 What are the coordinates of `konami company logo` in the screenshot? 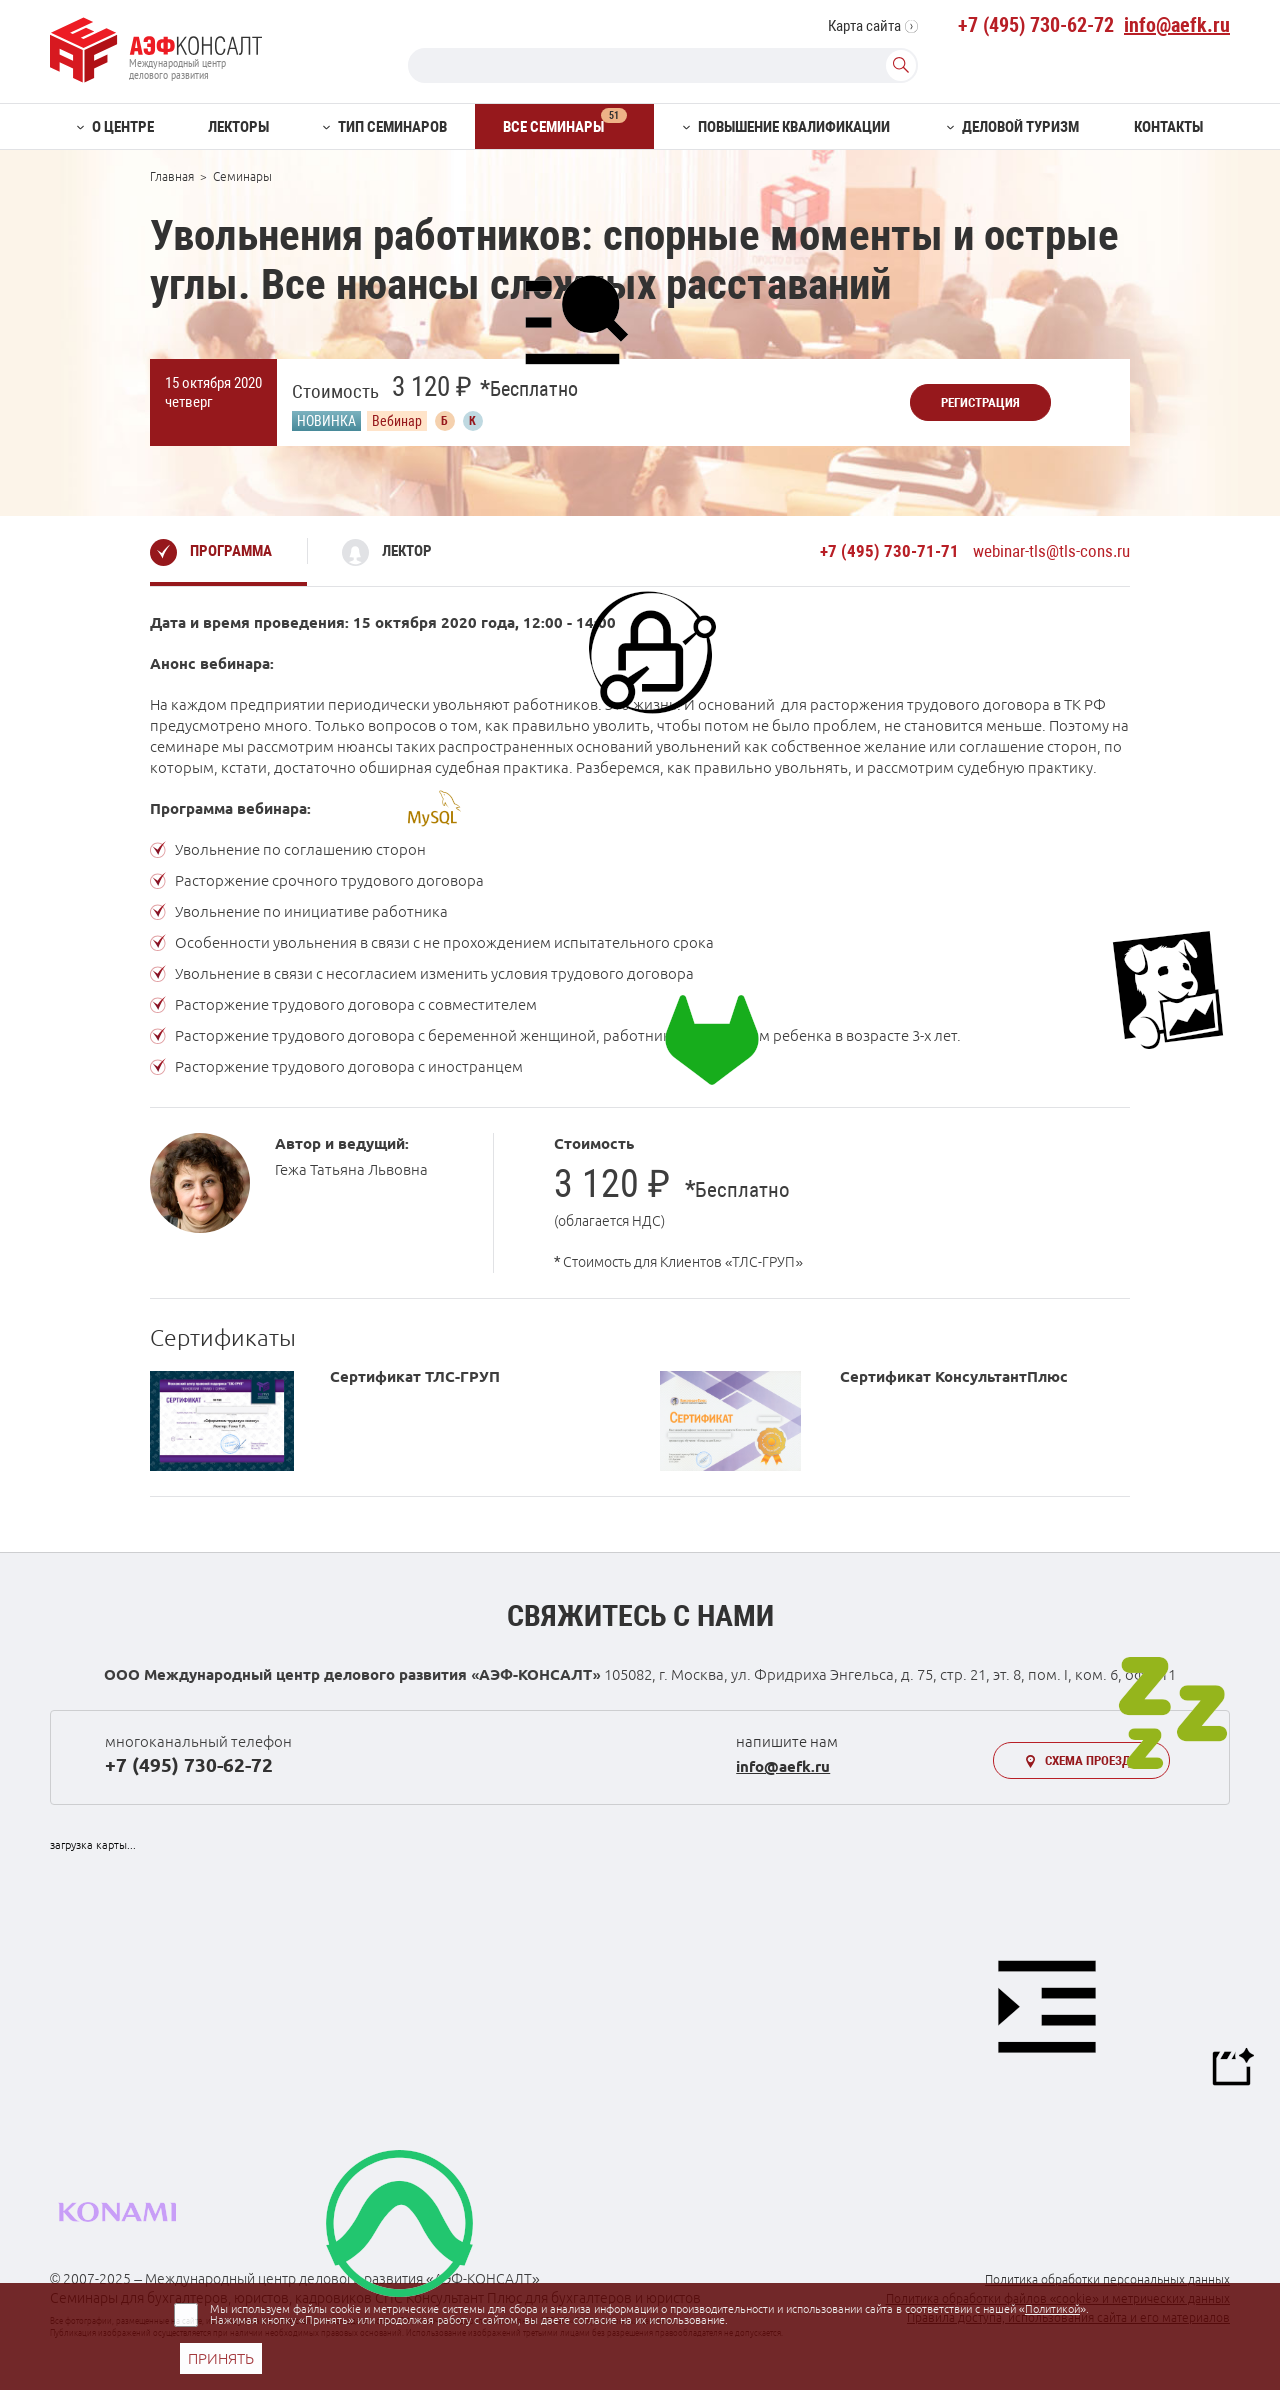 It's located at (117, 2212).